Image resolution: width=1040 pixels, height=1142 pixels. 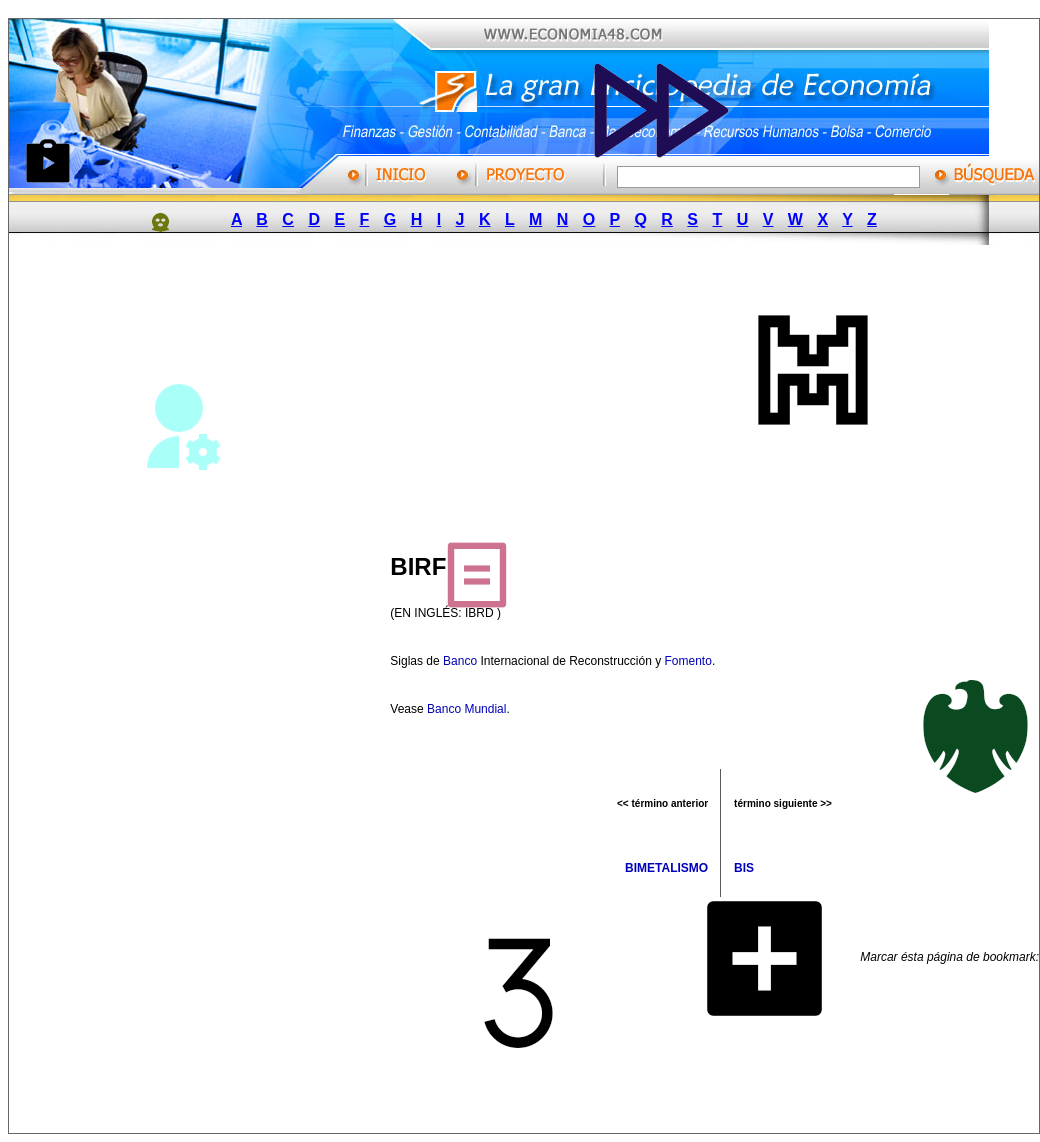 What do you see at coordinates (764, 958) in the screenshot?
I see `add a new item or content` at bounding box center [764, 958].